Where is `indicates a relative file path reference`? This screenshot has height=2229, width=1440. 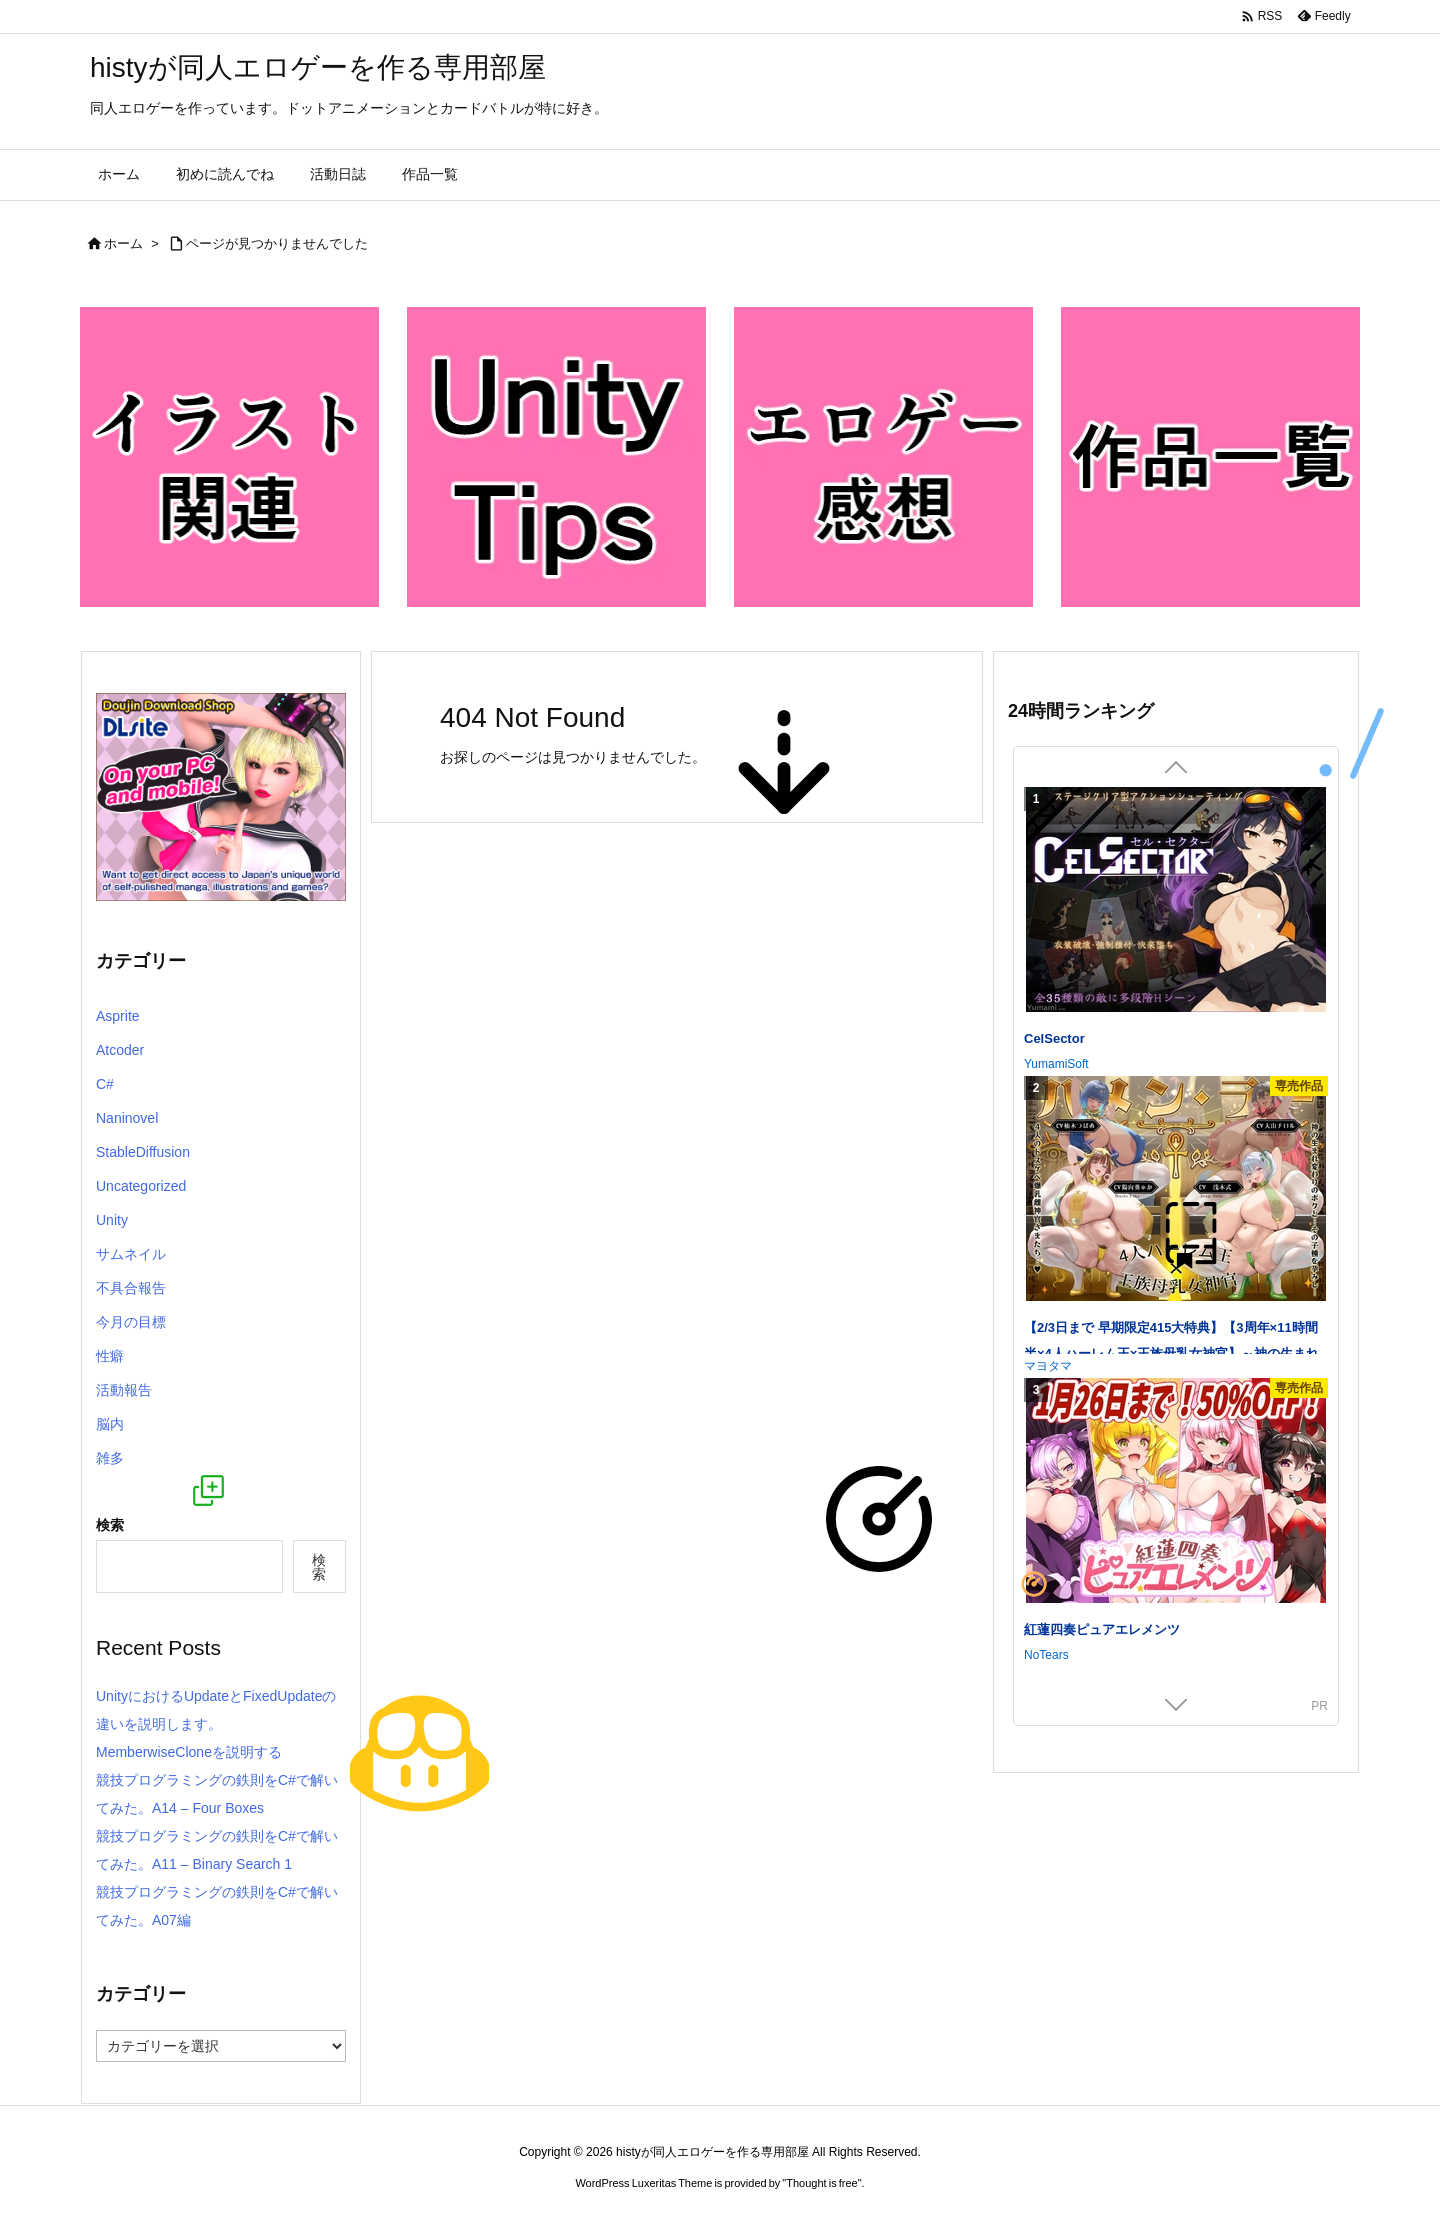
indicates a relative file path reference is located at coordinates (1352, 743).